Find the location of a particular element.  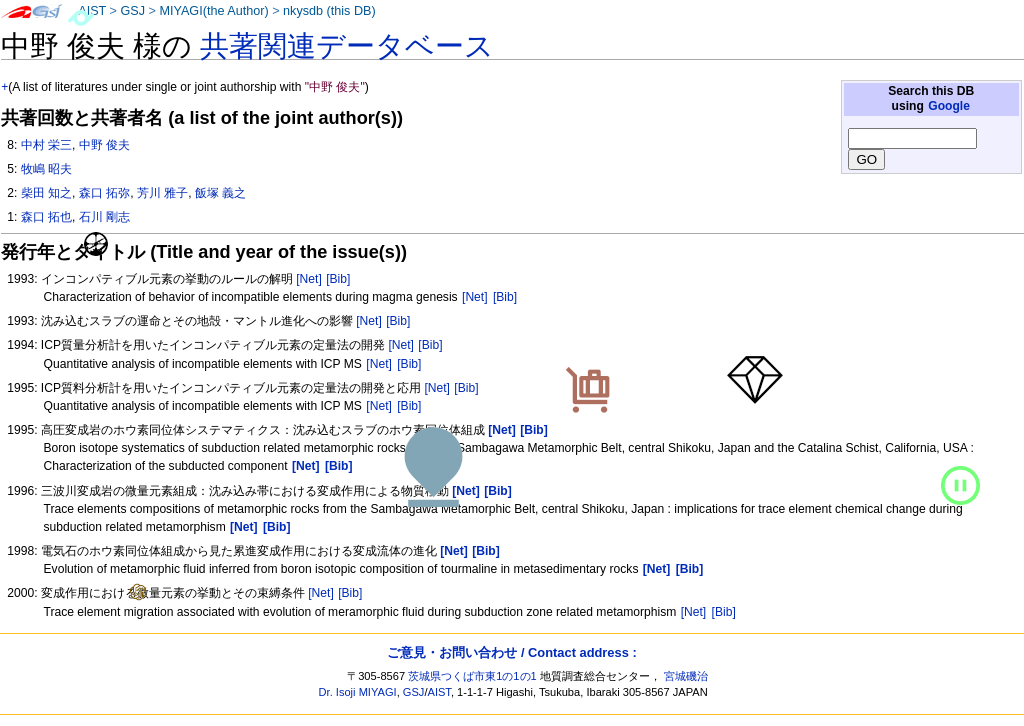

open pr.co app or website is located at coordinates (81, 18).